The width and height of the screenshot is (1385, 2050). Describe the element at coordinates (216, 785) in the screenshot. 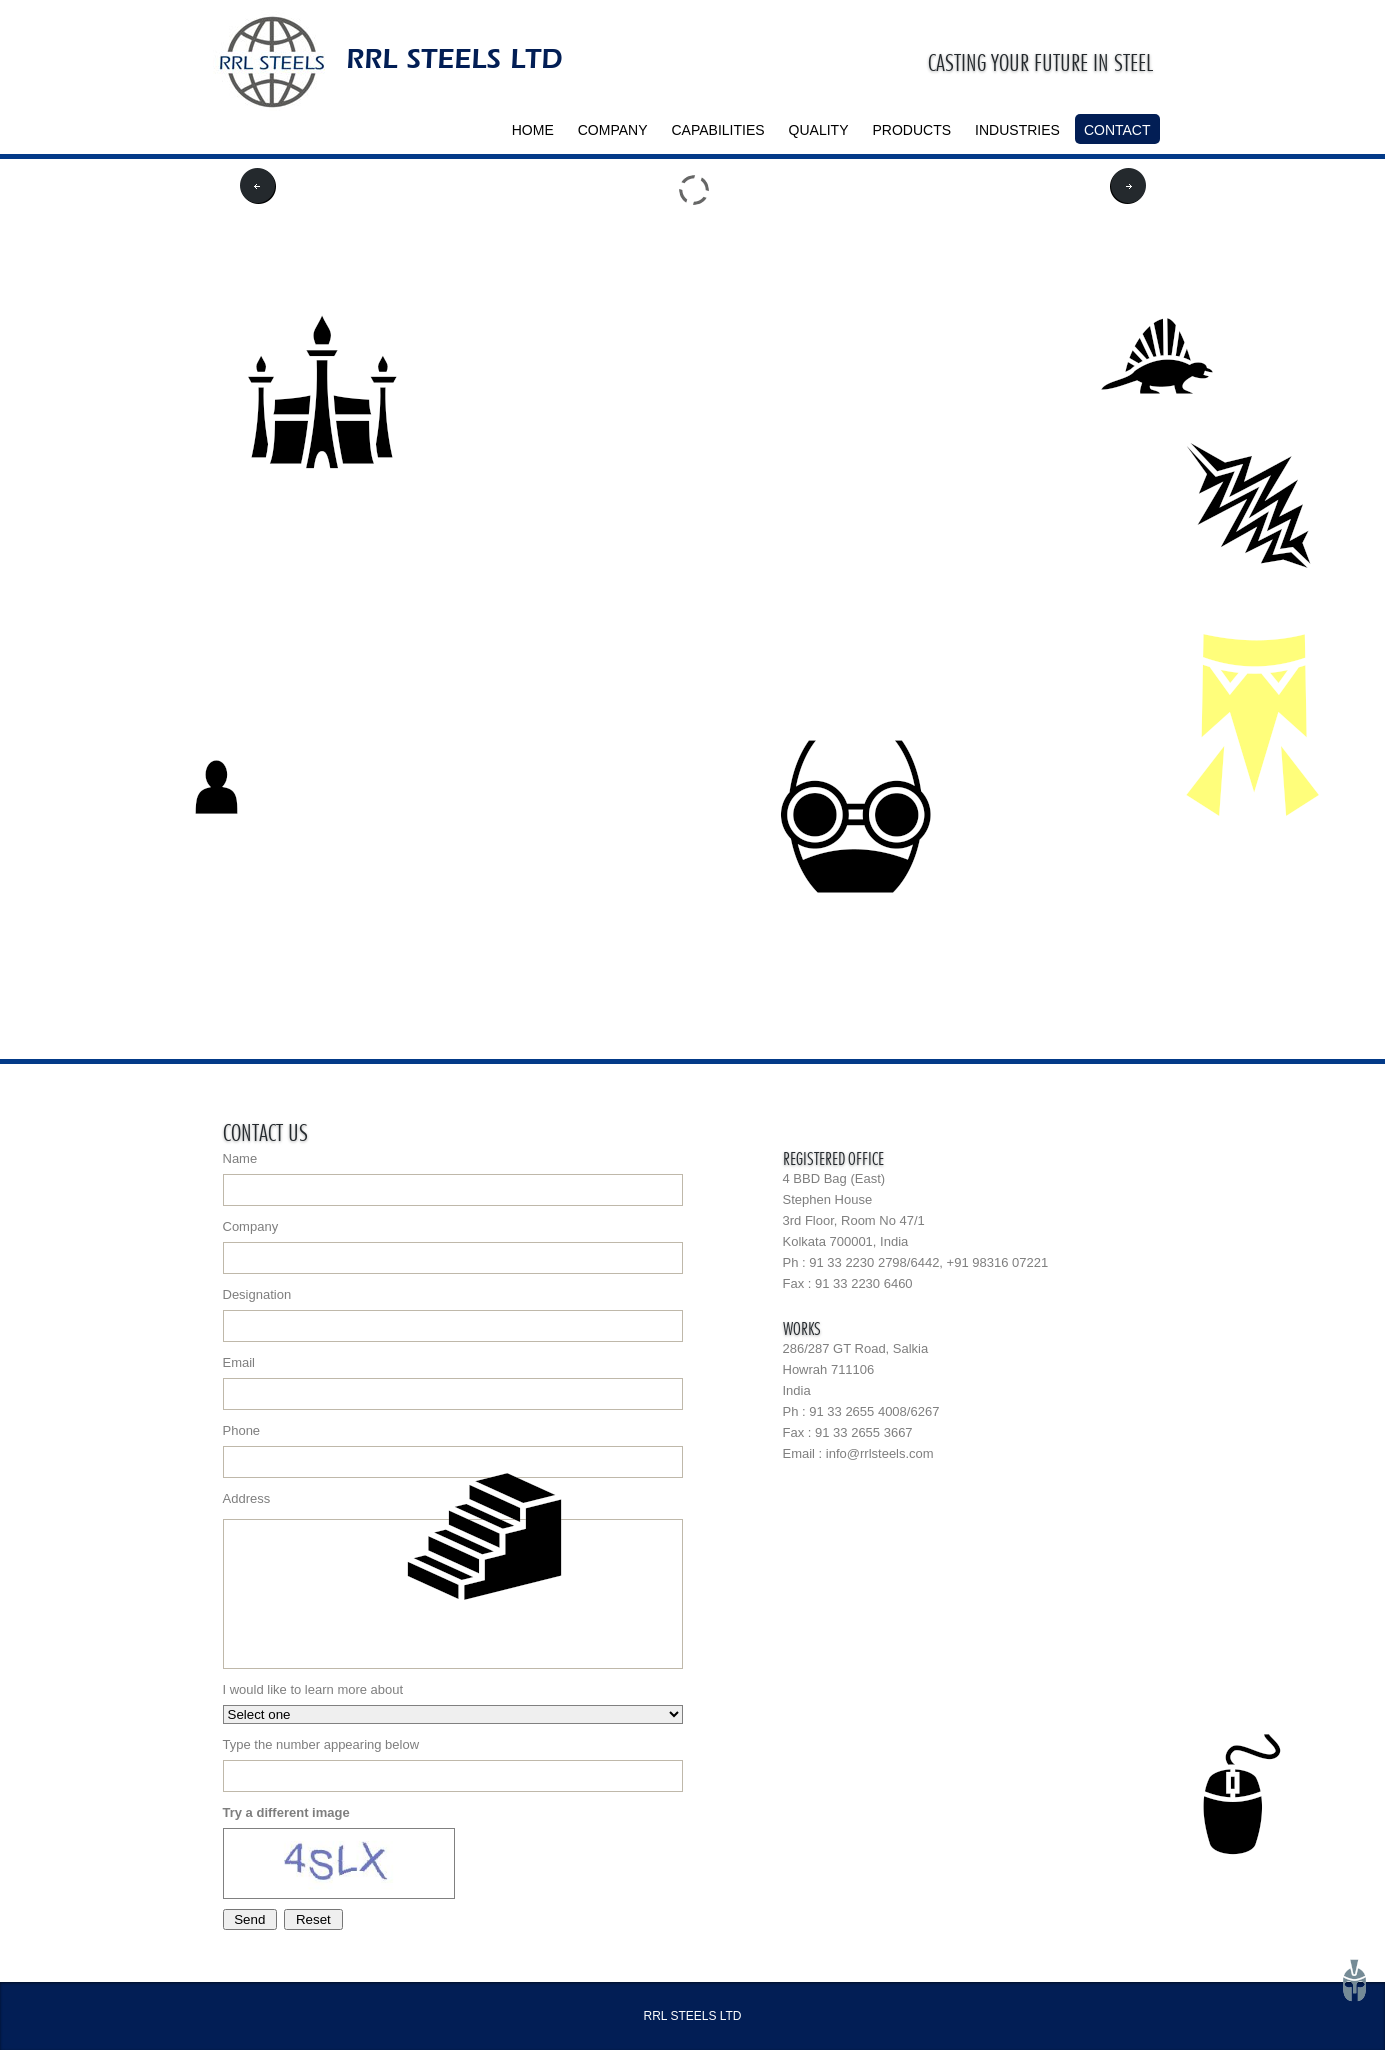

I see `view your character profile` at that location.